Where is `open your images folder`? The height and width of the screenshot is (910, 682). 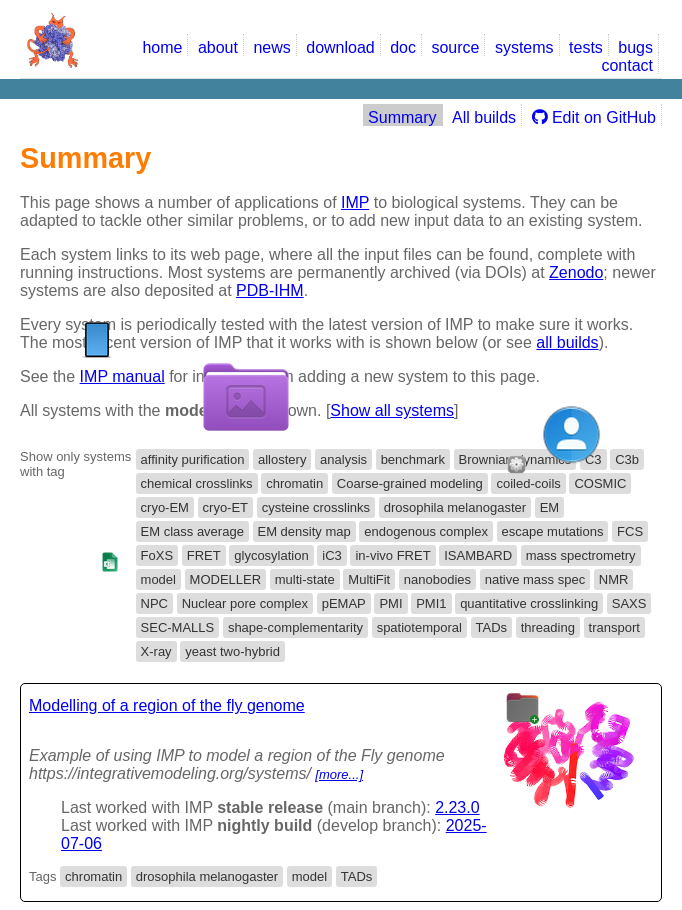 open your images folder is located at coordinates (246, 397).